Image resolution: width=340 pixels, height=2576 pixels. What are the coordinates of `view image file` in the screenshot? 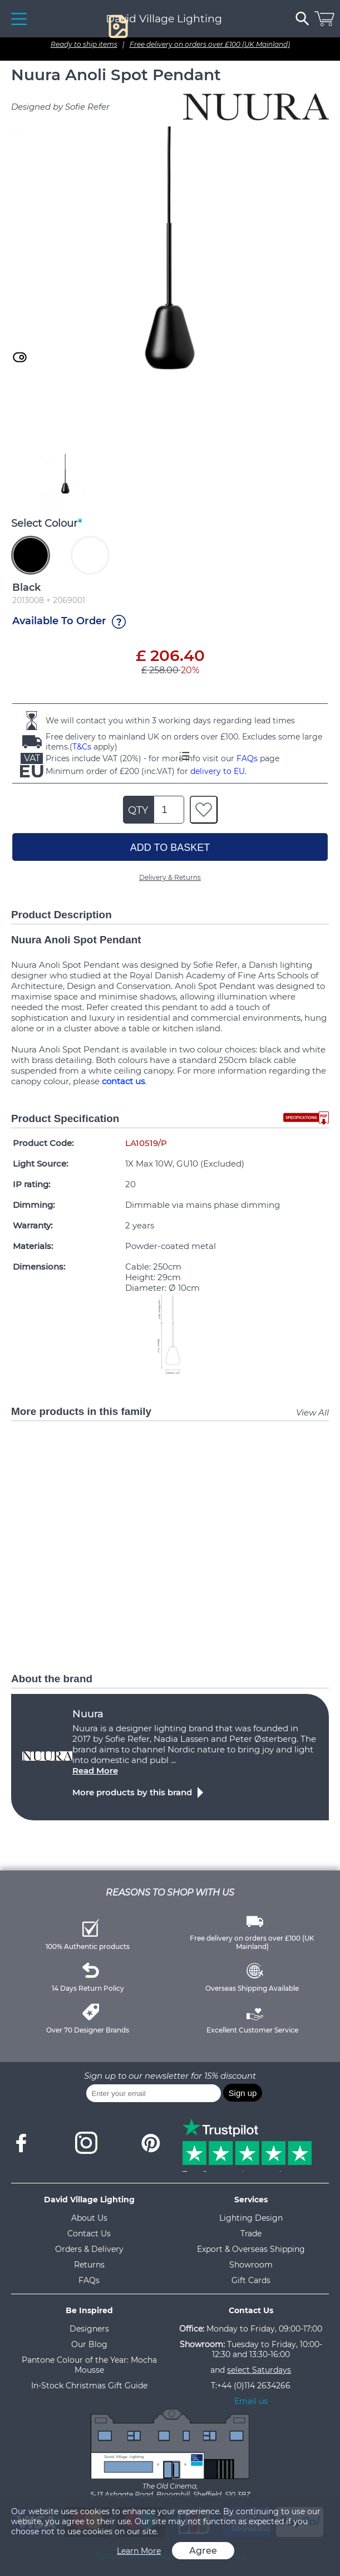 It's located at (118, 26).